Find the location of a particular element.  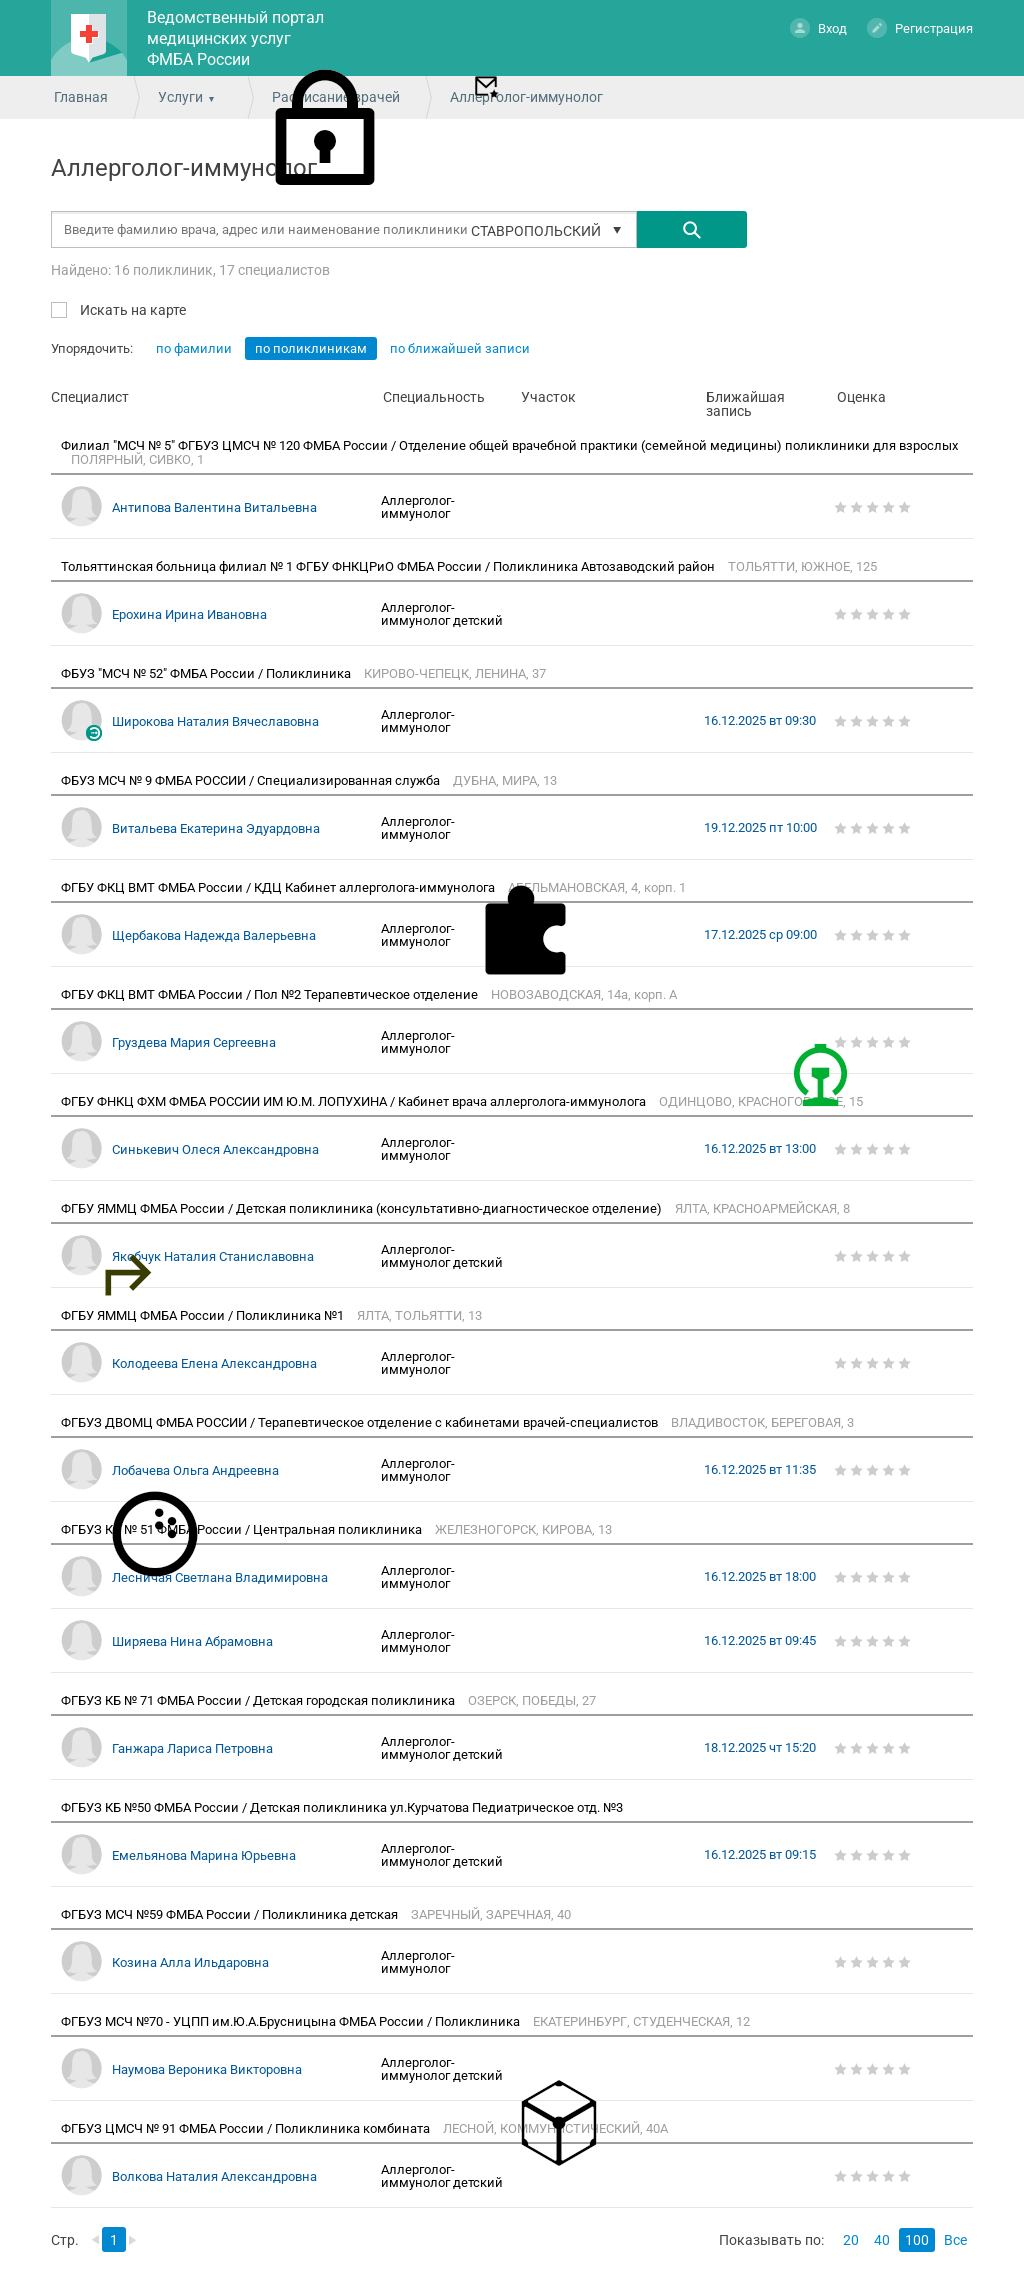

access plugins or extensions is located at coordinates (525, 934).